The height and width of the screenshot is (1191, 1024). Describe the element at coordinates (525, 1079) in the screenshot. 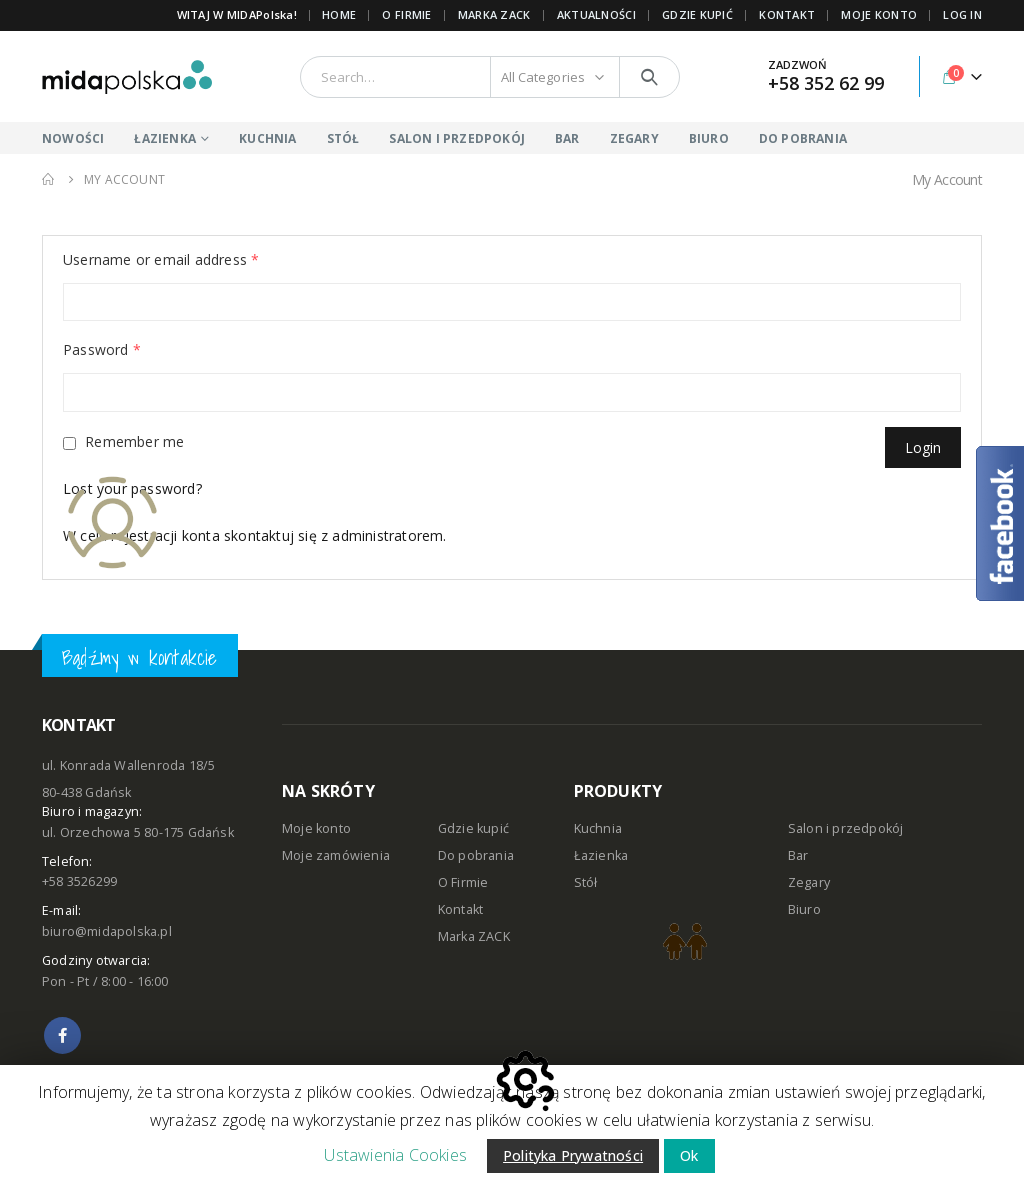

I see `access settings help or FAQ` at that location.